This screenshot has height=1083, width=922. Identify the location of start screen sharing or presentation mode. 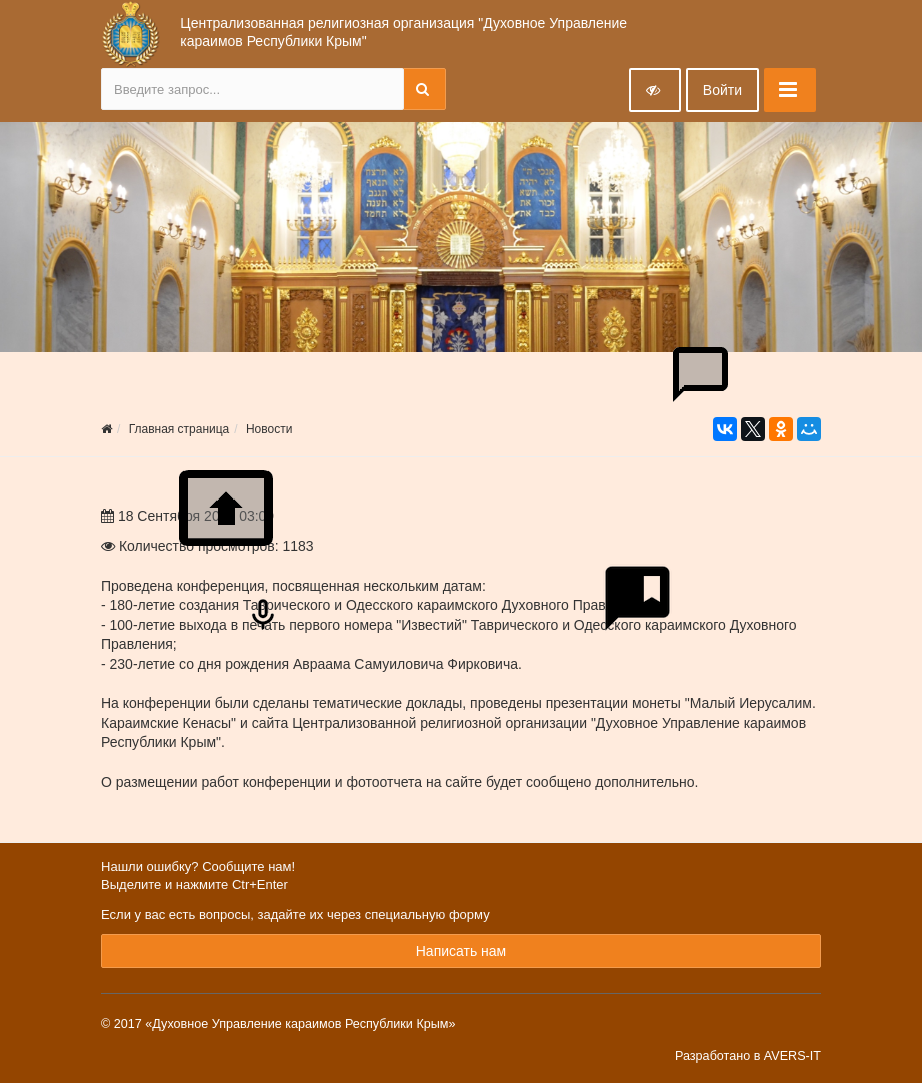
(226, 508).